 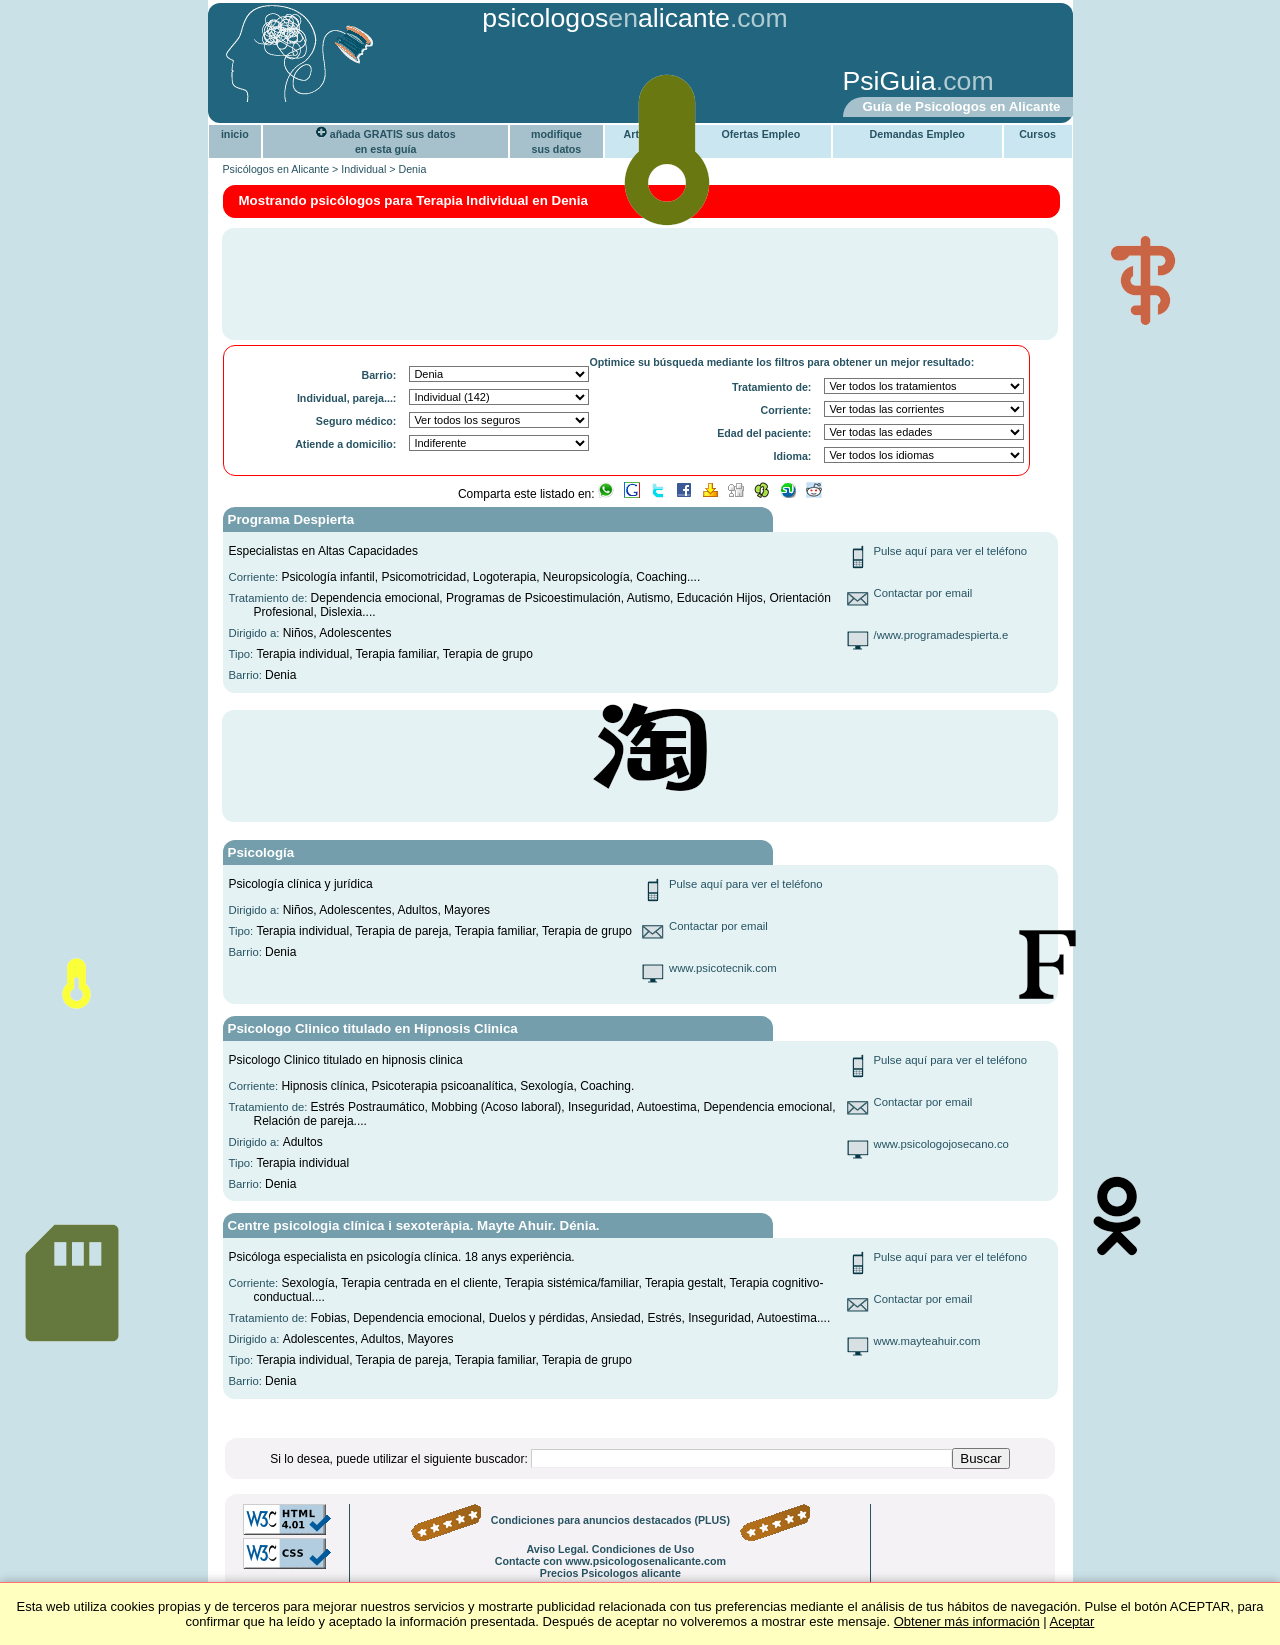 What do you see at coordinates (650, 747) in the screenshot?
I see `open the Taobao app` at bounding box center [650, 747].